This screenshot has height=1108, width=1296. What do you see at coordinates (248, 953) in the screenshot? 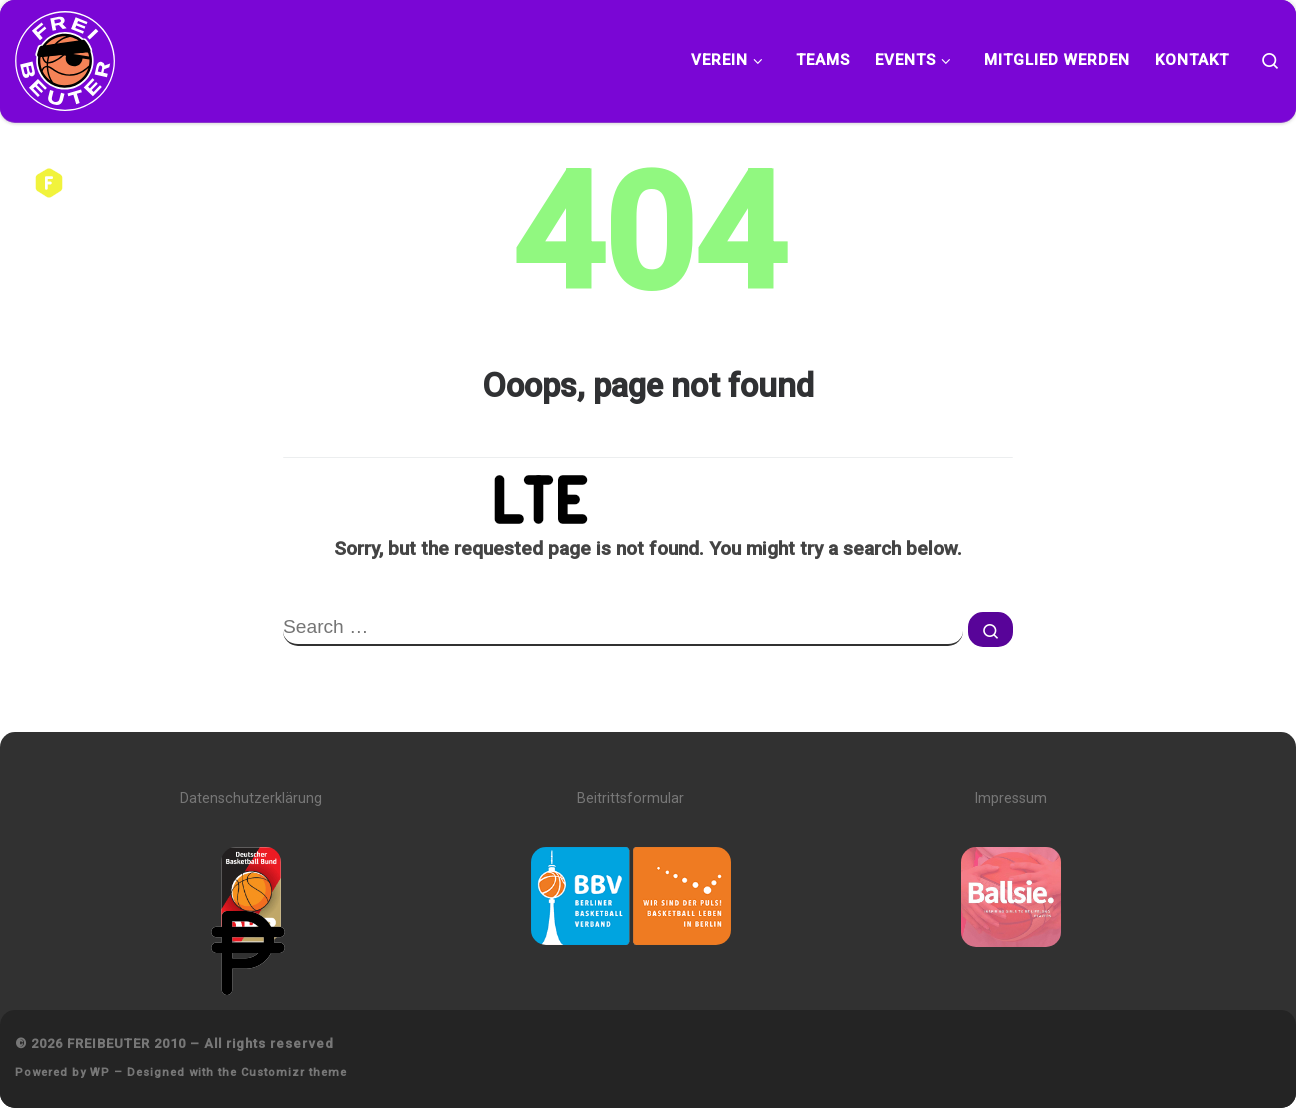
I see `indicates price or payment in philippine pesos` at bounding box center [248, 953].